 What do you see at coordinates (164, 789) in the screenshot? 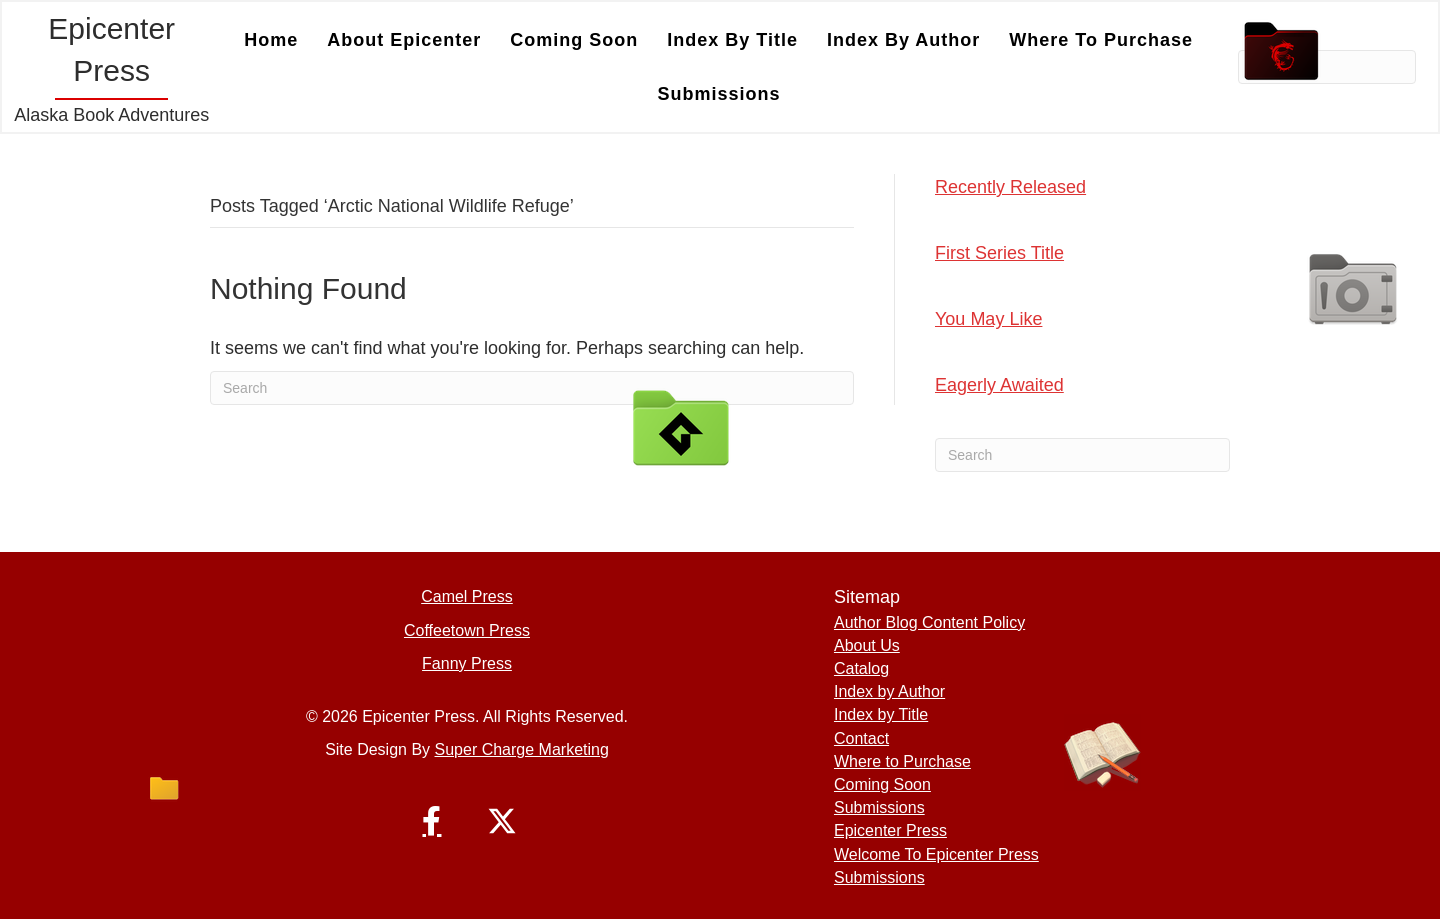
I see `open liveback folder` at bounding box center [164, 789].